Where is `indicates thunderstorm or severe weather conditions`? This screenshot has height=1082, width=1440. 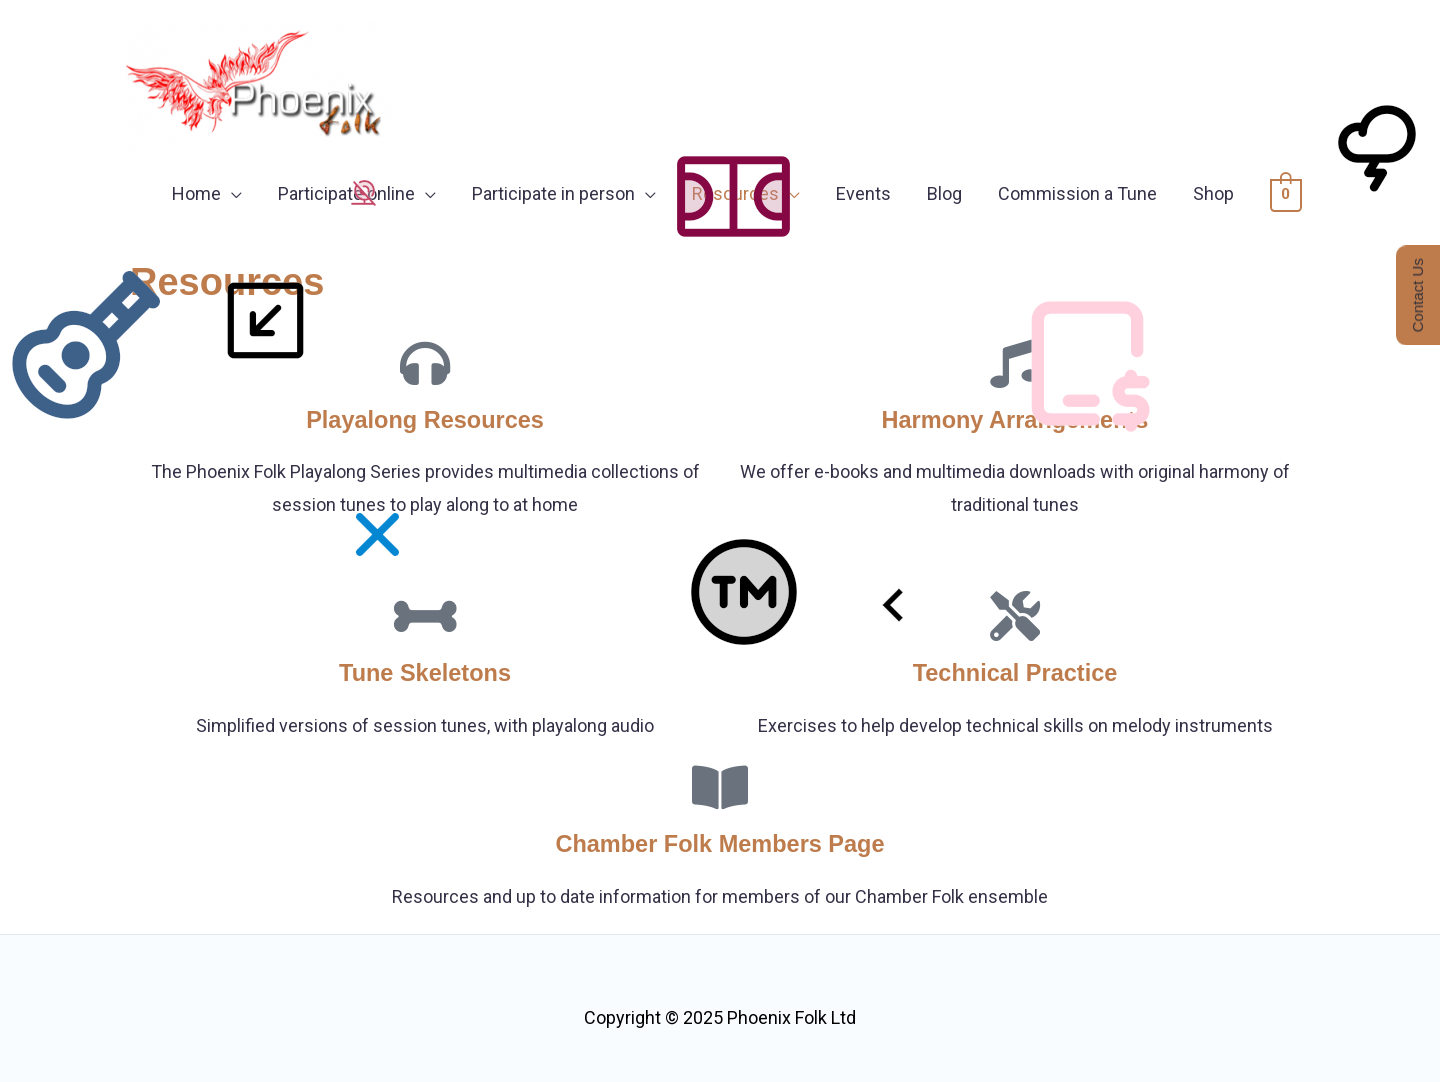
indicates thunderstorm or severe weather conditions is located at coordinates (1377, 147).